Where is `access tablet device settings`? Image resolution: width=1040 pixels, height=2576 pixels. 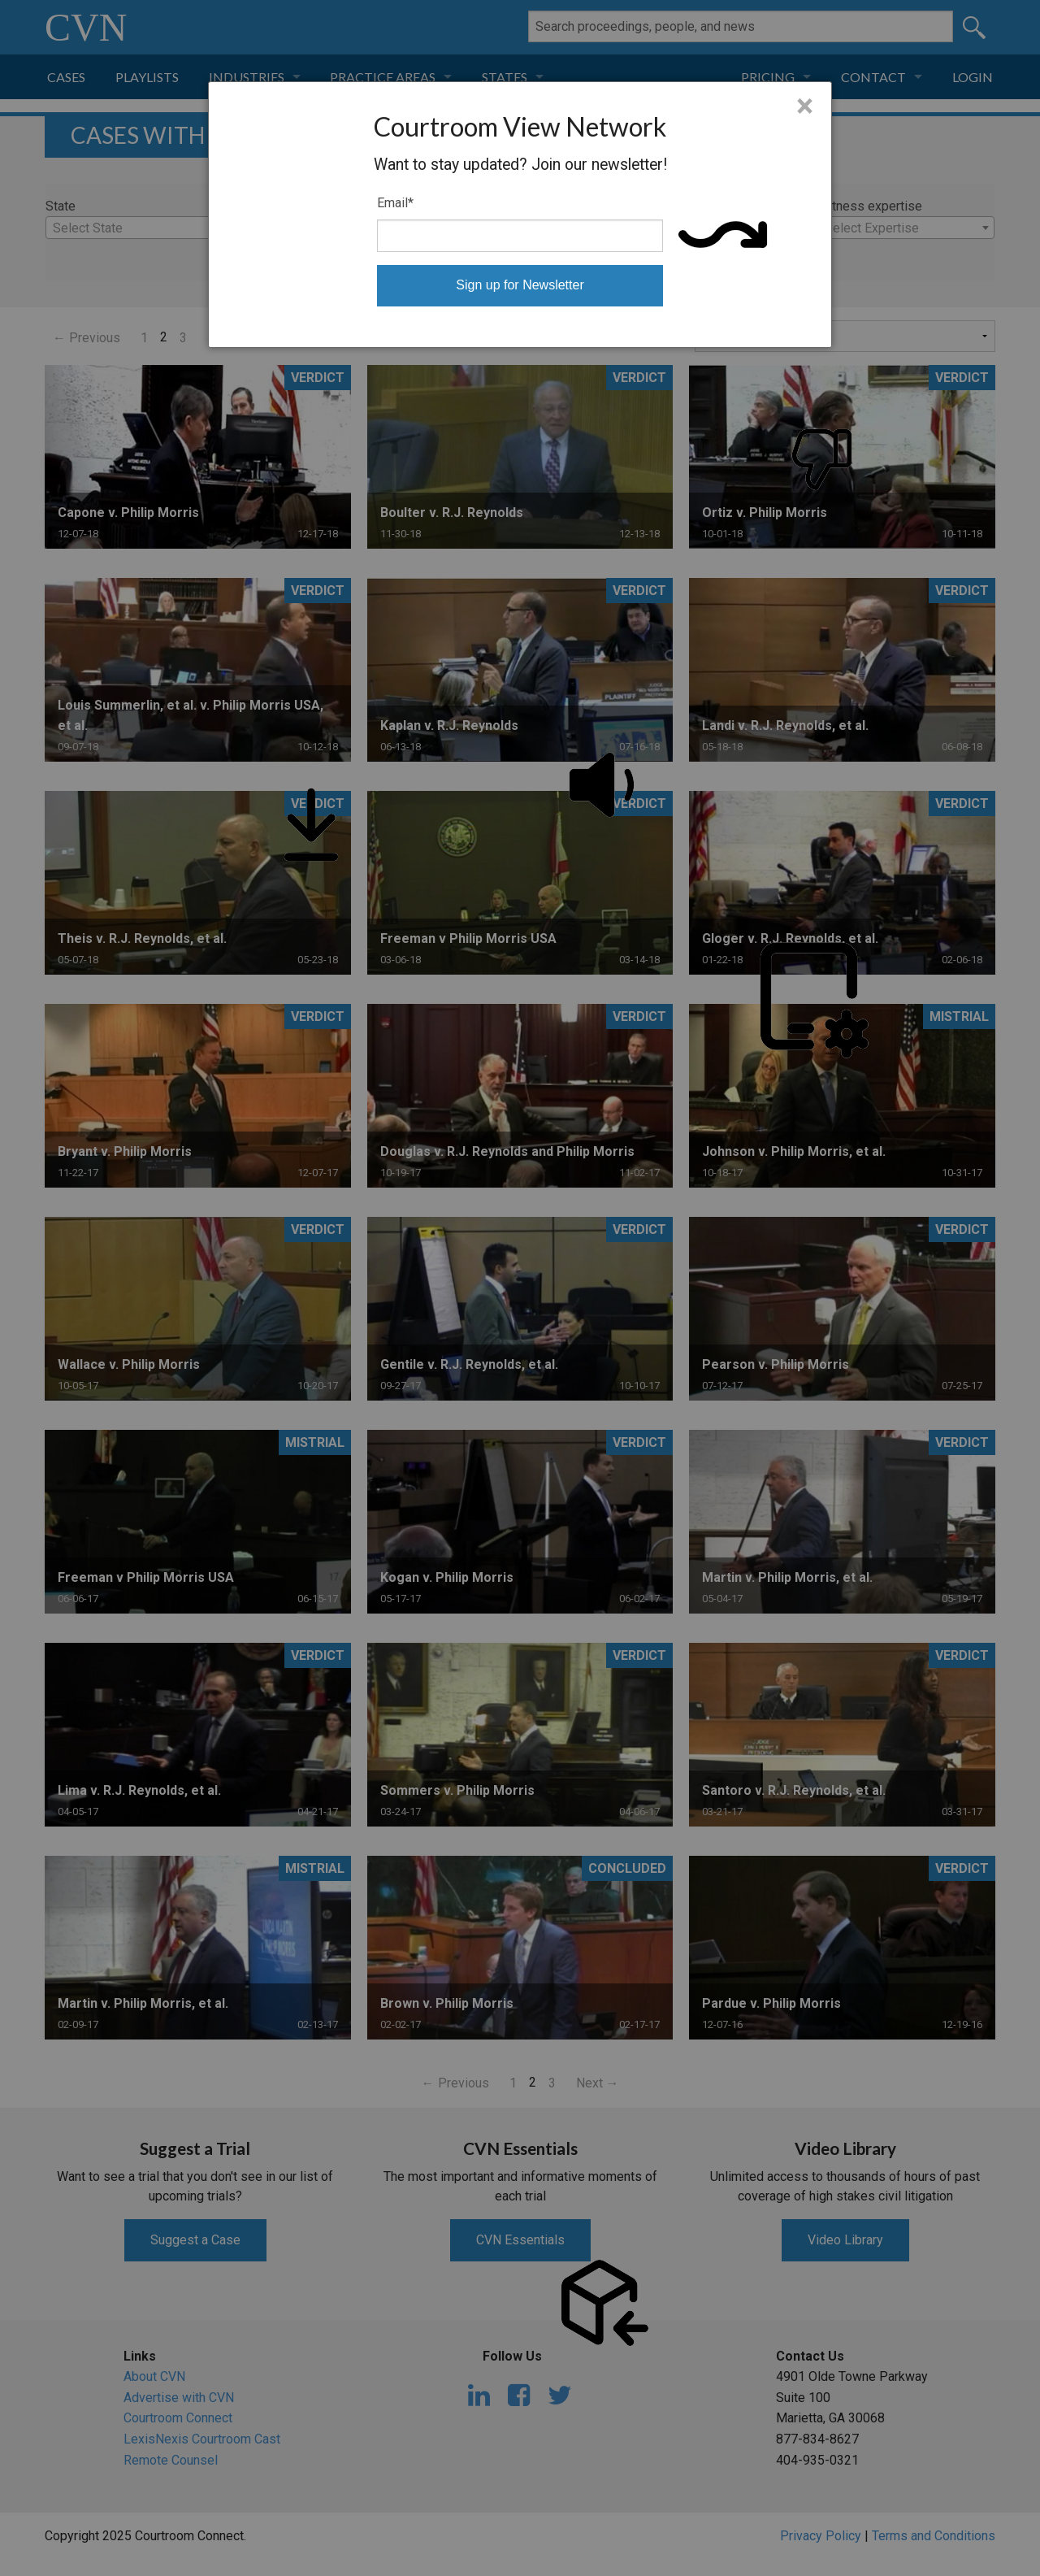 access tablet device settings is located at coordinates (808, 996).